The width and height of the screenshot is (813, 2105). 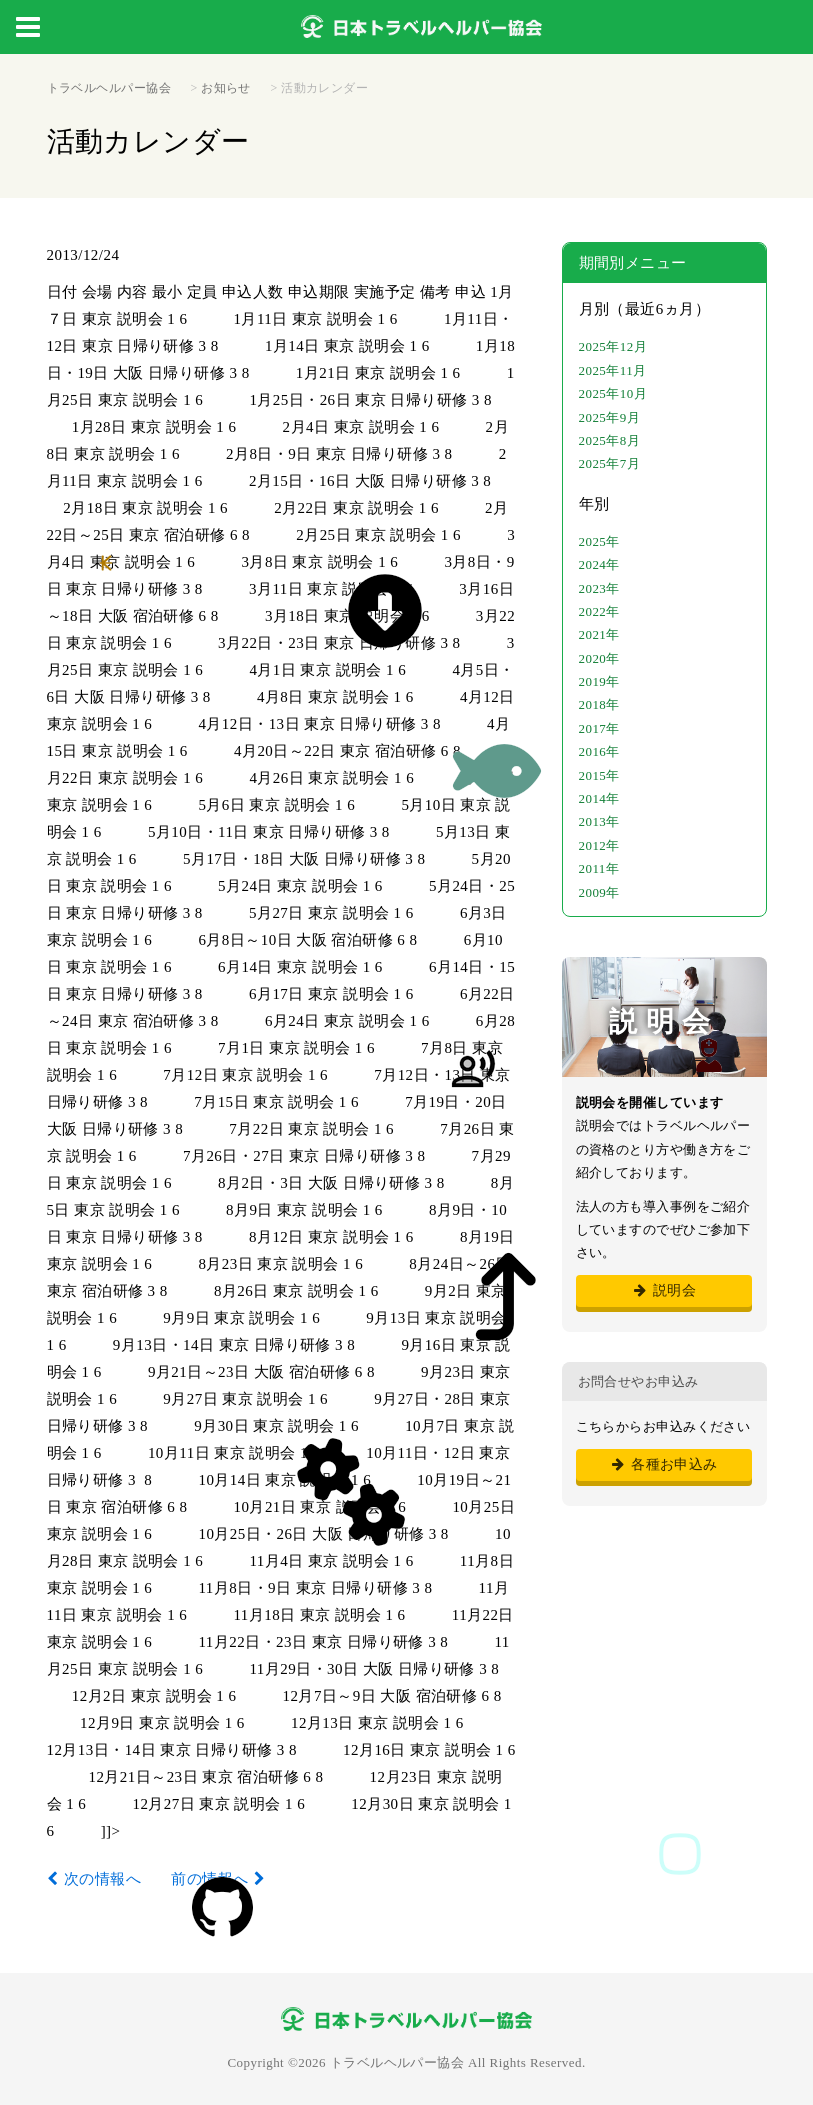 What do you see at coordinates (222, 1907) in the screenshot?
I see `open GitHub repository` at bounding box center [222, 1907].